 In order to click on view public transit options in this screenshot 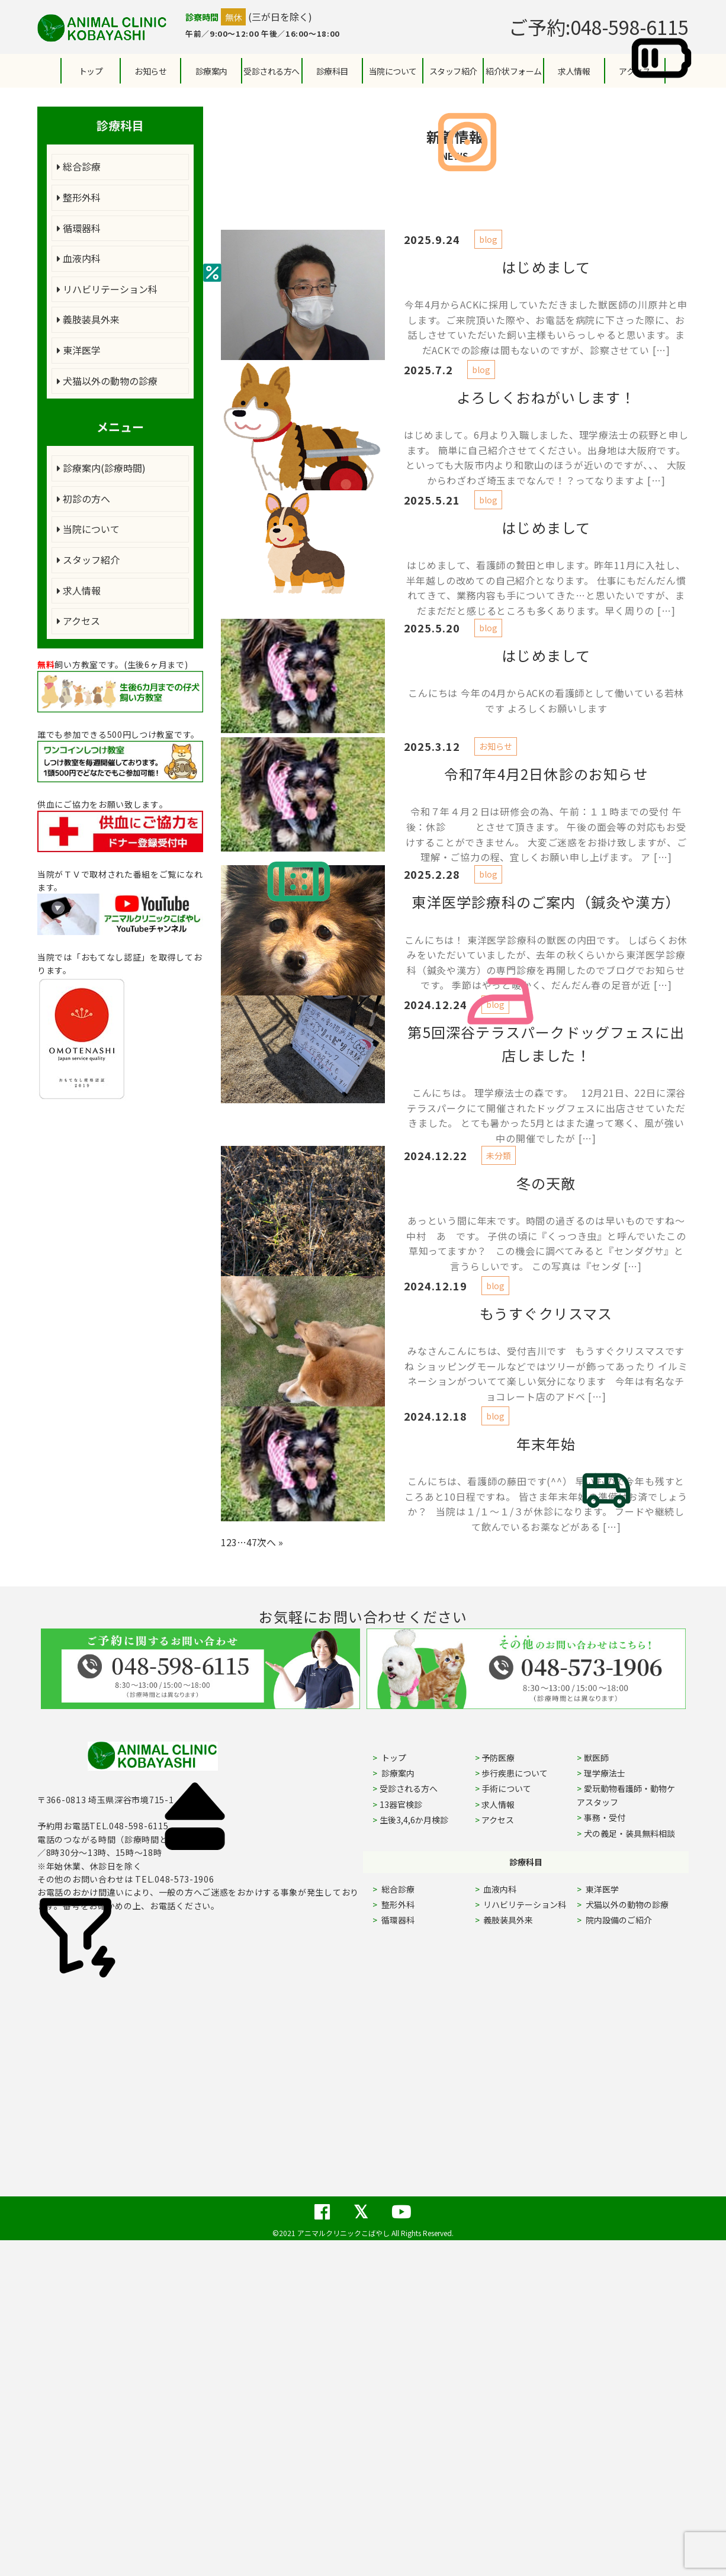, I will do `click(606, 1491)`.